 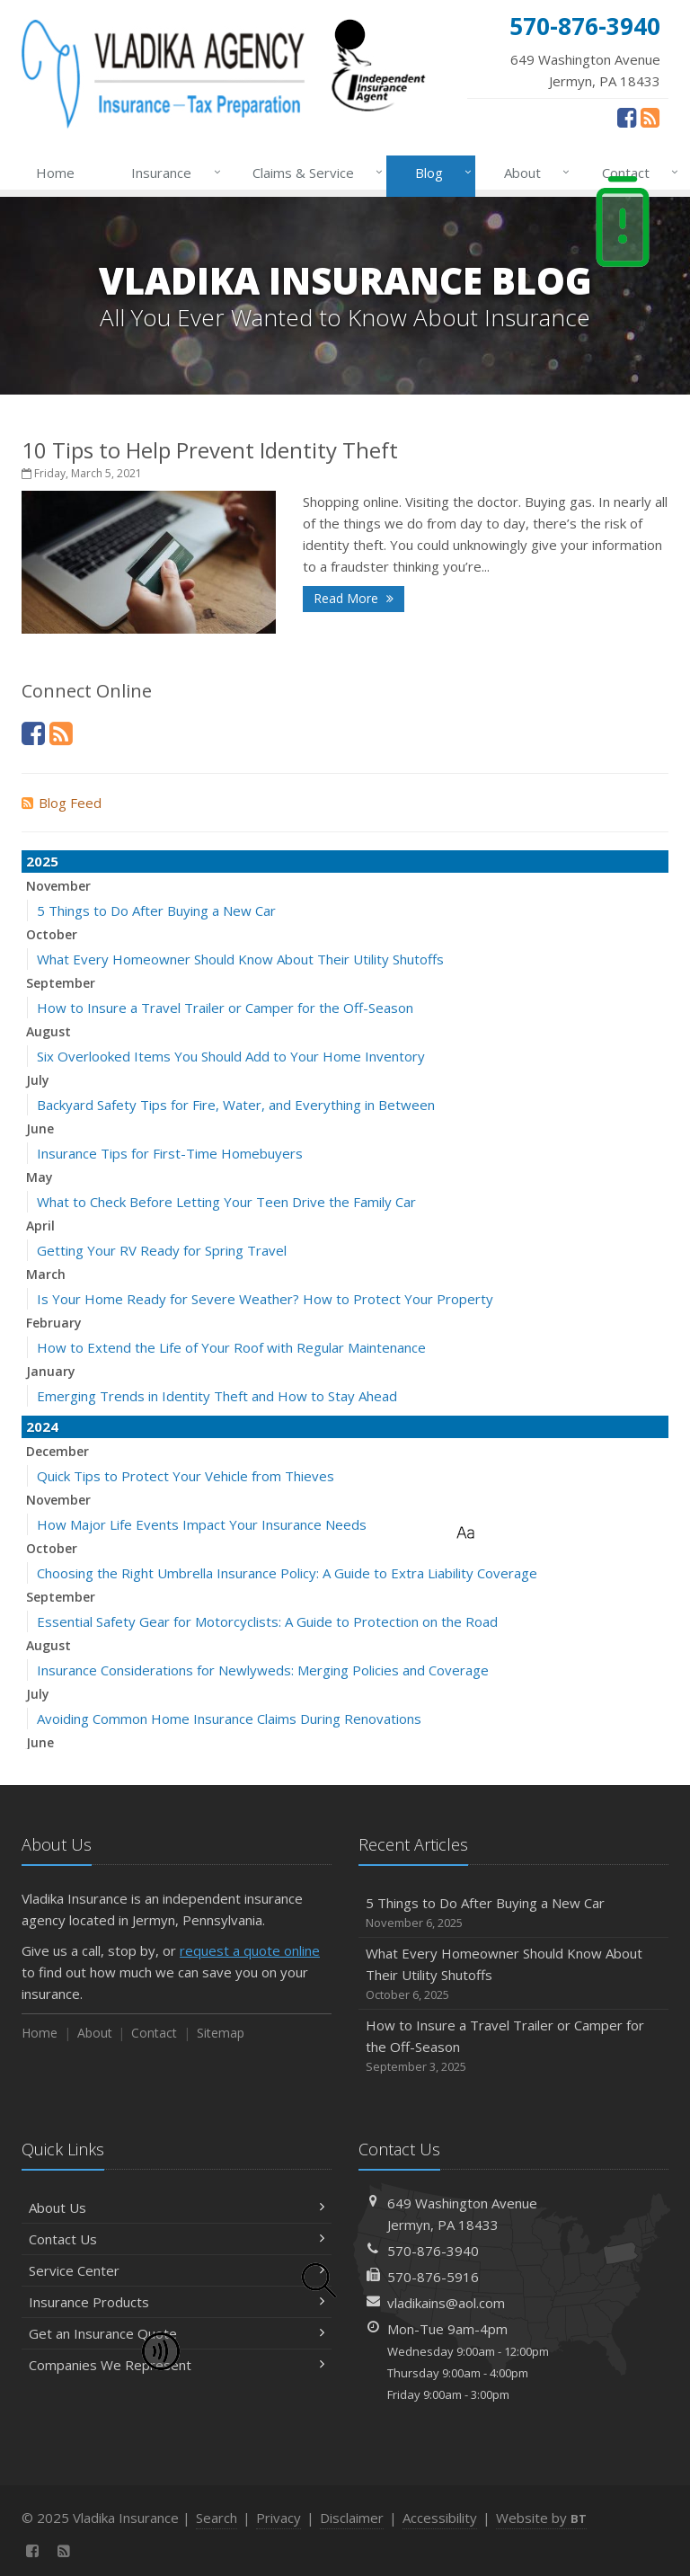 What do you see at coordinates (349, 34) in the screenshot?
I see `indicates an unread notification or new item` at bounding box center [349, 34].